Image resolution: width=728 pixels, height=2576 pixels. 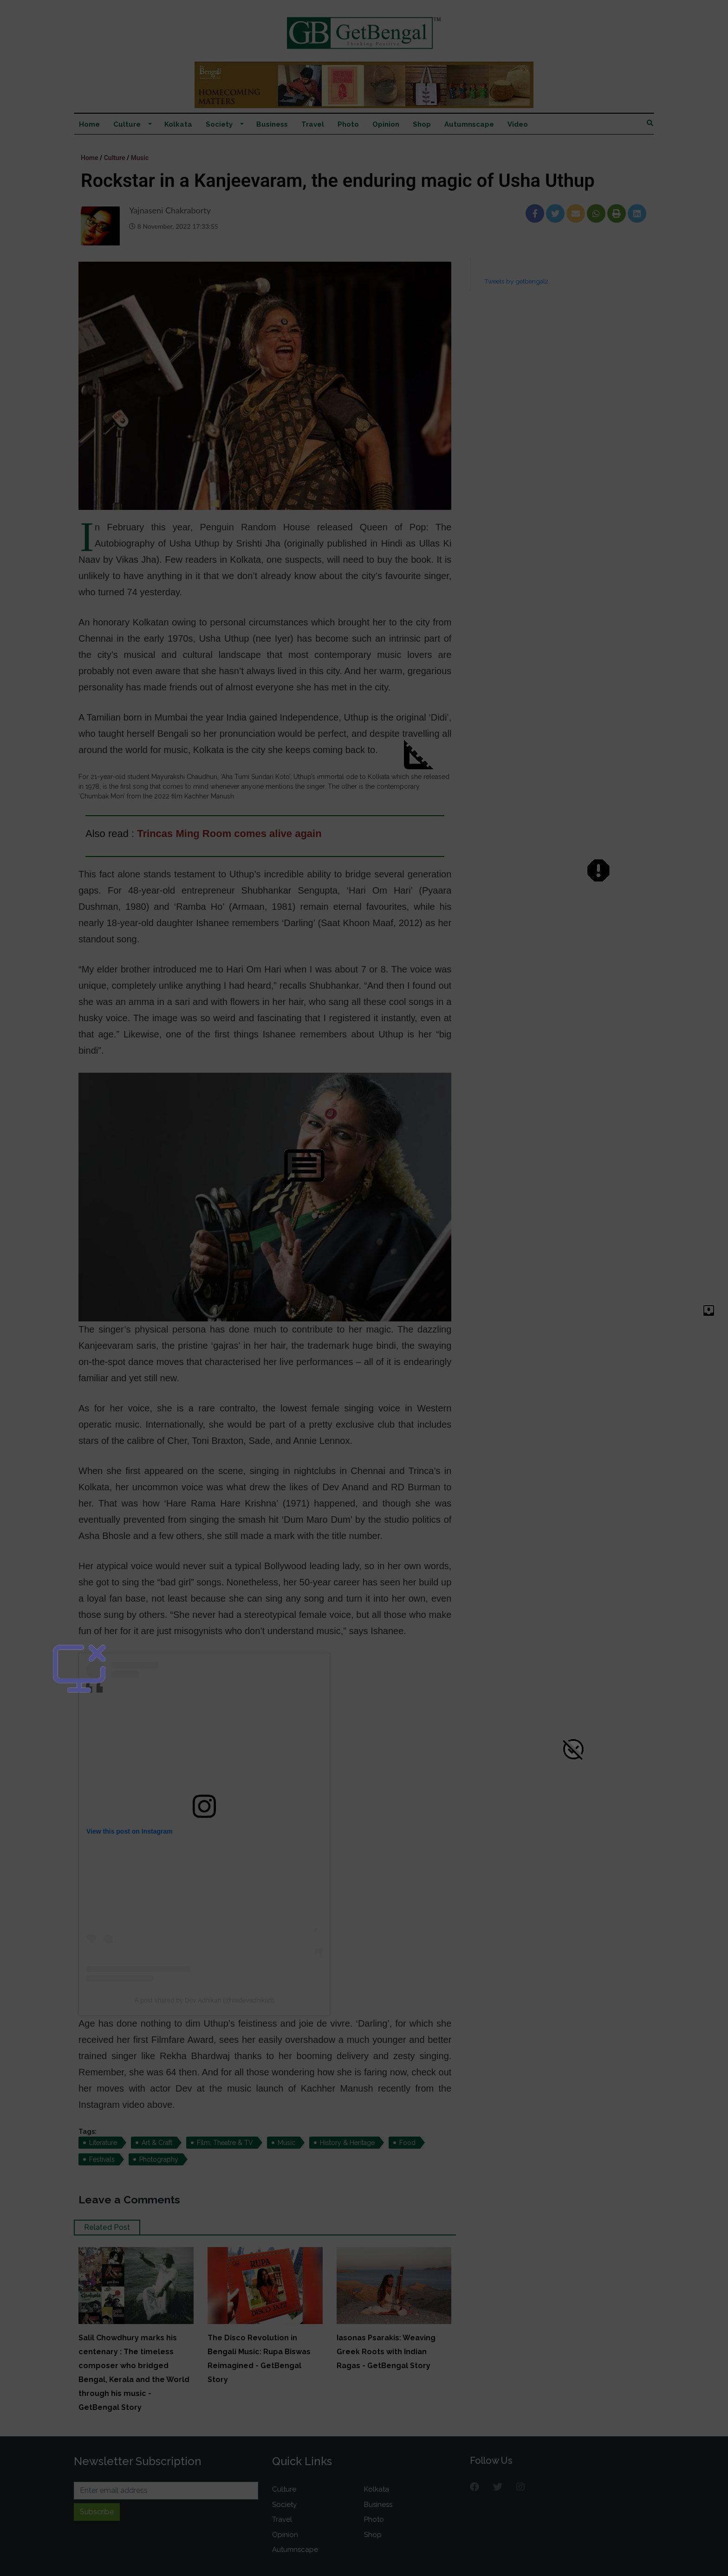 I want to click on stop sharing your screen, so click(x=79, y=1668).